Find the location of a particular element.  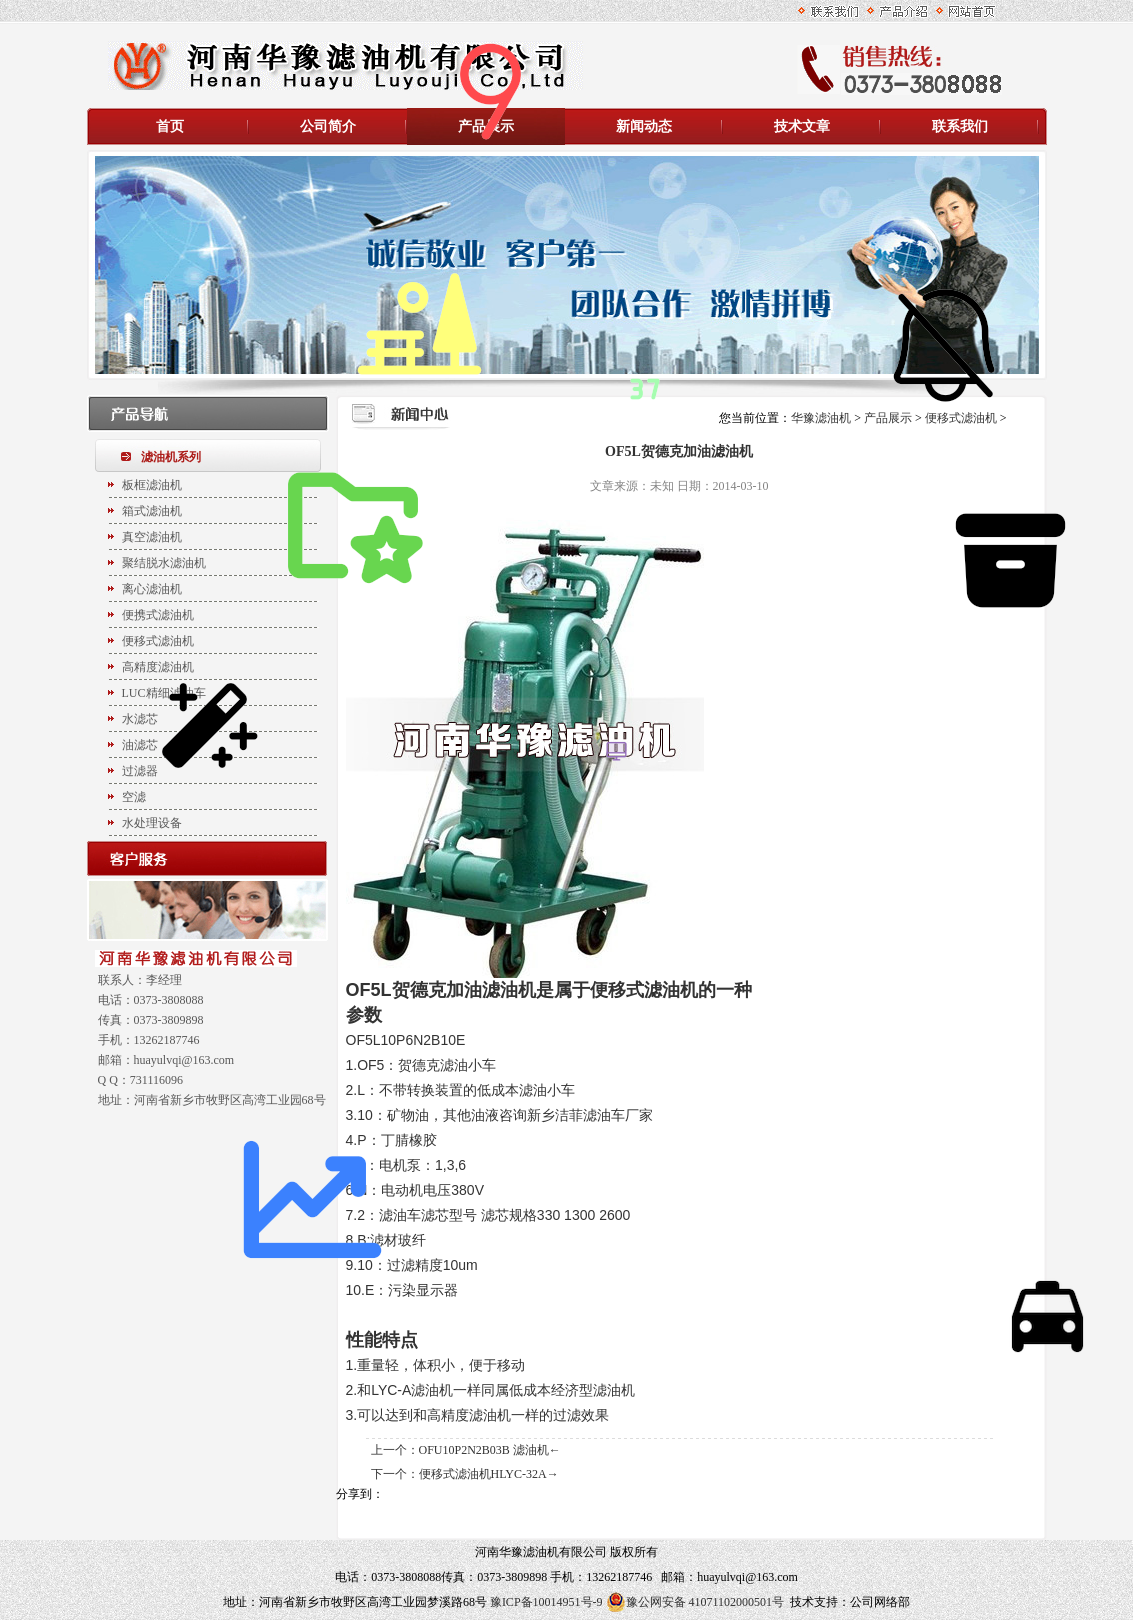

indicates the number nine in a list or sequence is located at coordinates (490, 91).